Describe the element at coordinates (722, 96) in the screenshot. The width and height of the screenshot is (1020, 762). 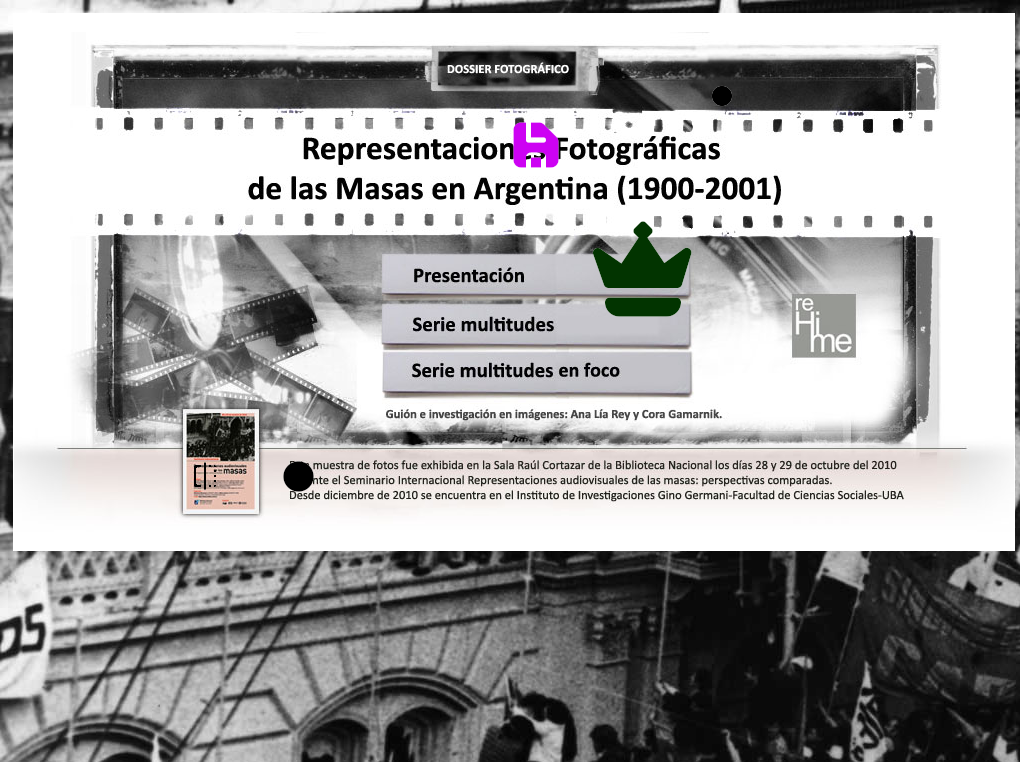
I see `close or dismiss a dialog` at that location.